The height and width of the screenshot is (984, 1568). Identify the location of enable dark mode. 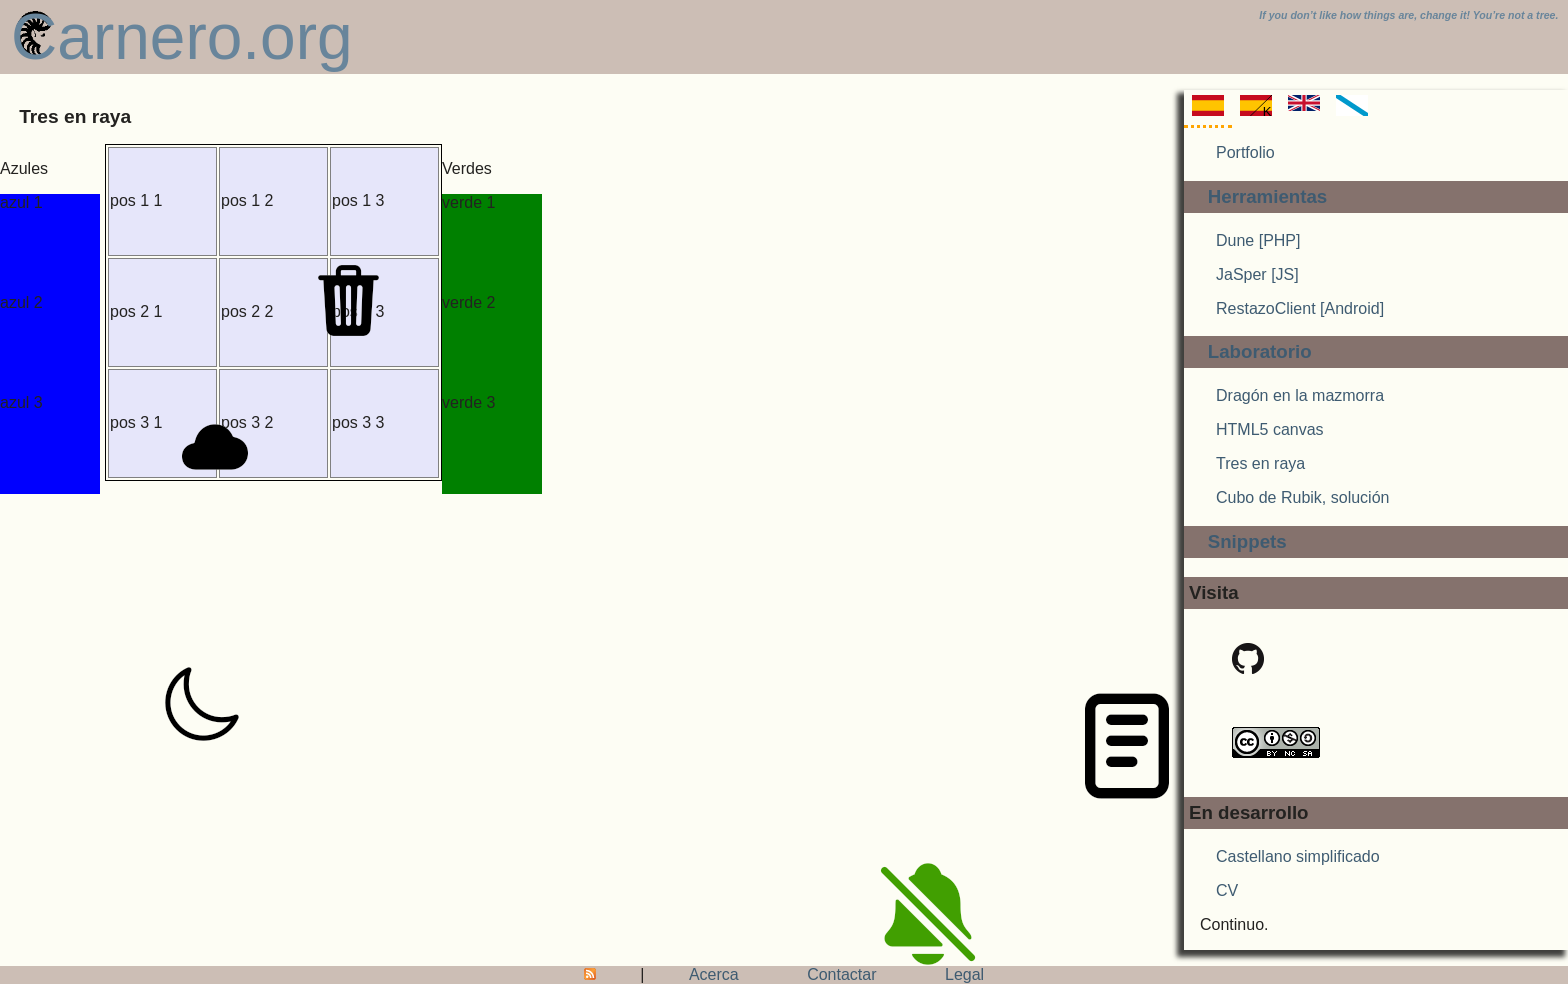
(202, 704).